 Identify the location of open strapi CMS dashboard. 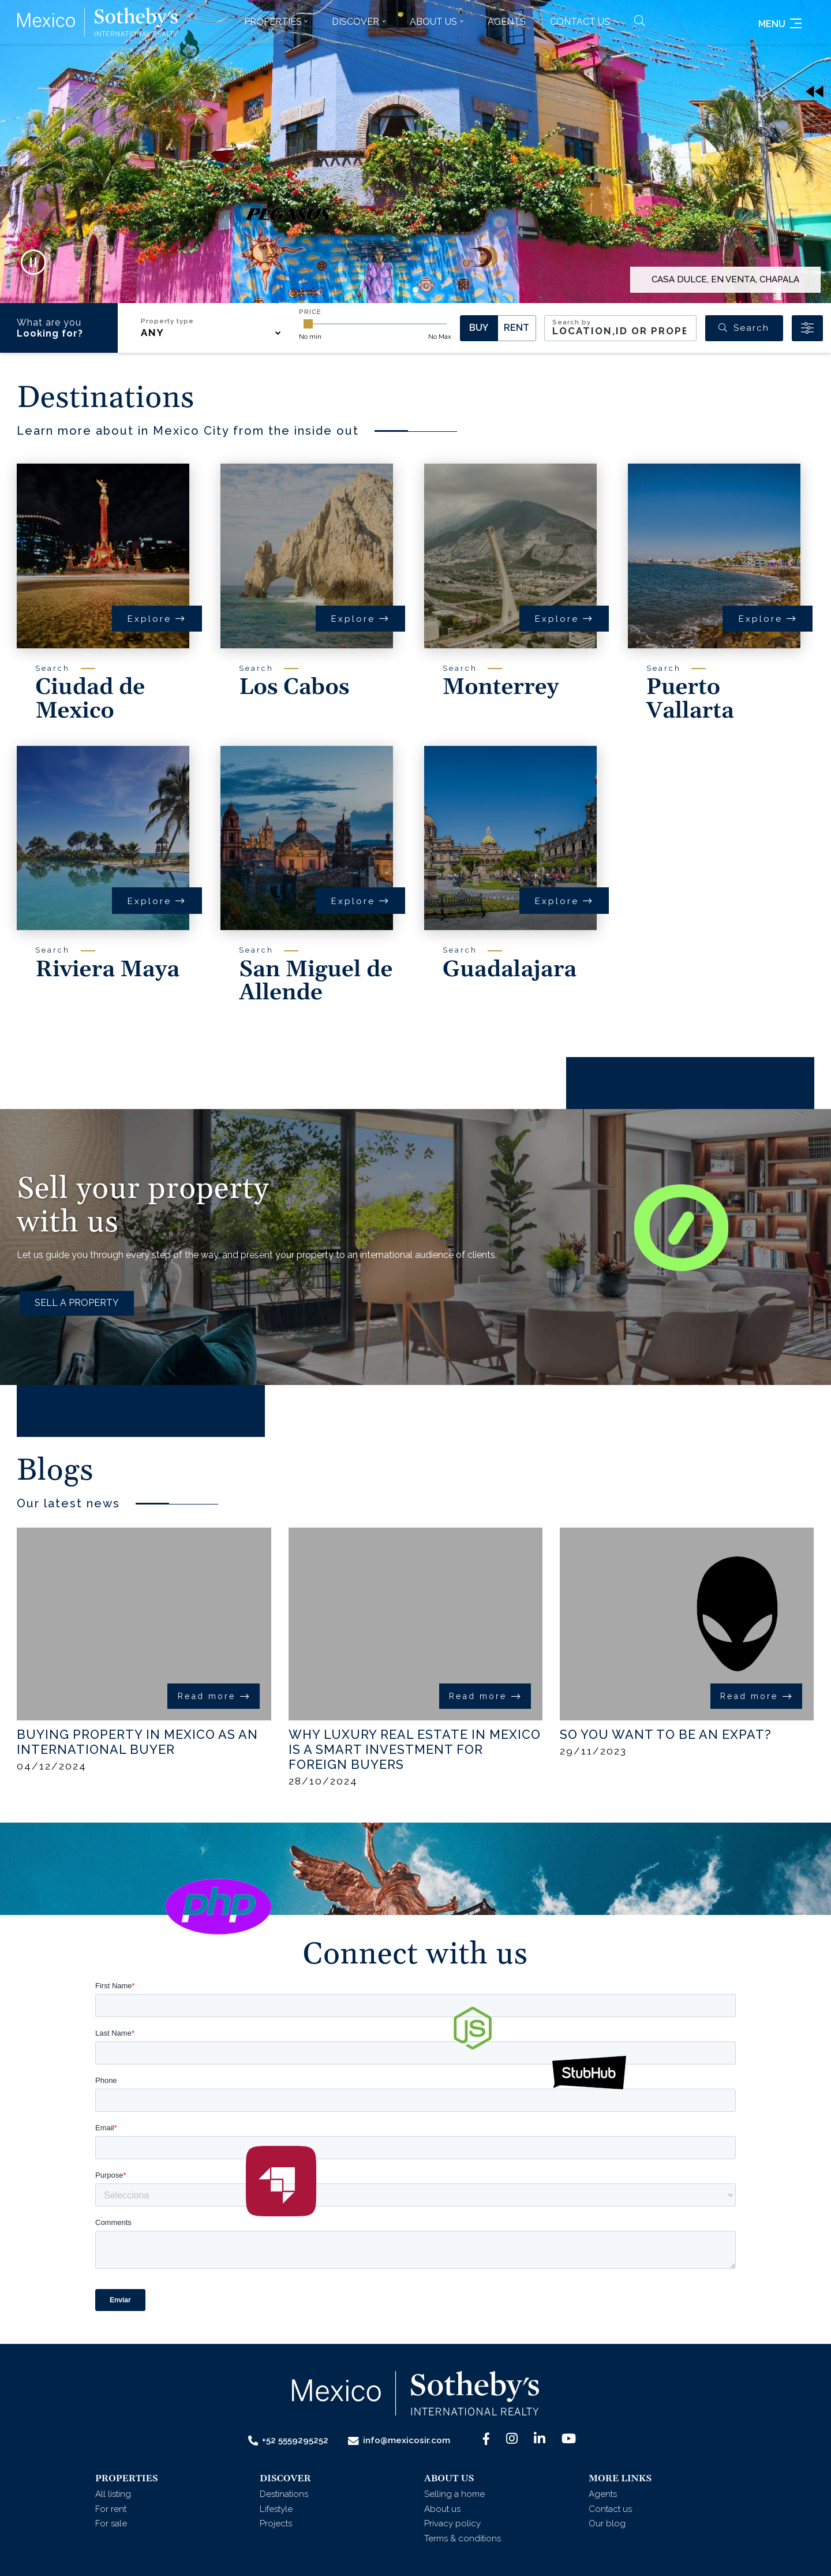
(281, 2181).